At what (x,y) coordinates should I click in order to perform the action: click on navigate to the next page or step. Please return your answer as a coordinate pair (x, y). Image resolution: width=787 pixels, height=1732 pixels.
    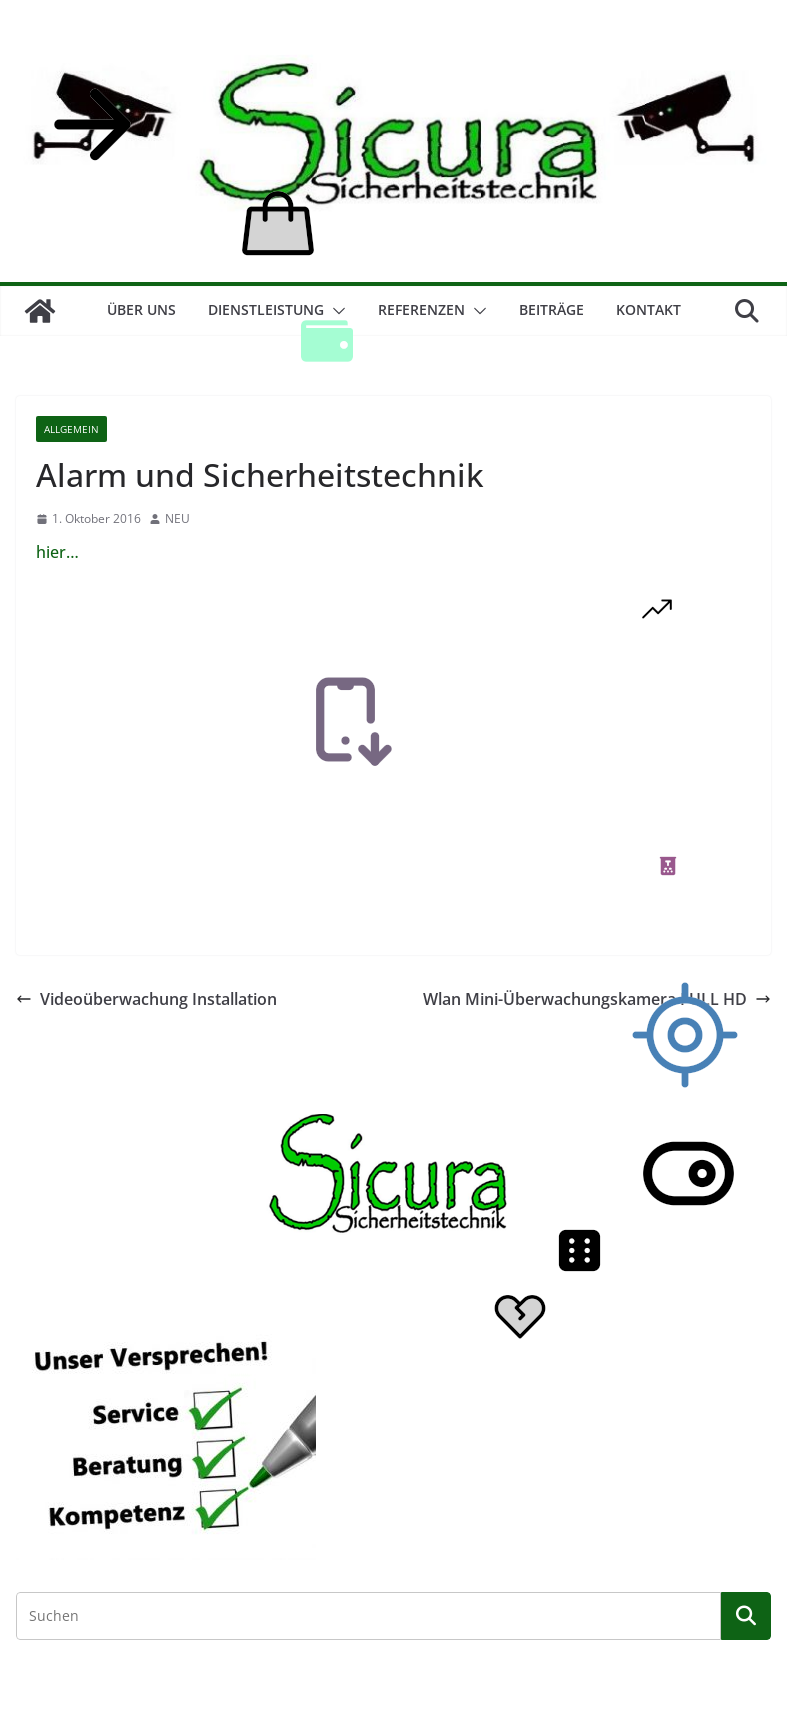
    Looking at the image, I should click on (92, 124).